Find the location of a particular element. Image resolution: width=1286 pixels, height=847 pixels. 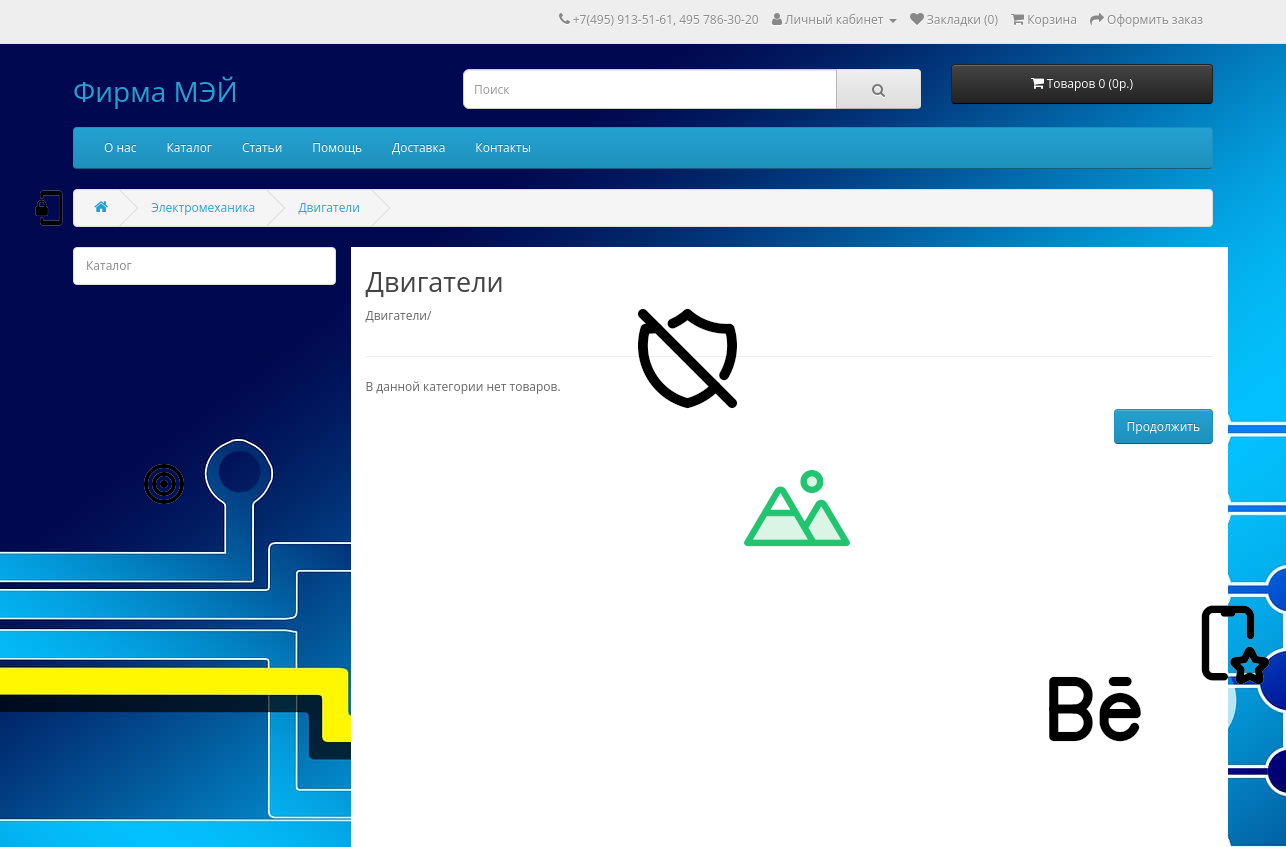

disable security protection is located at coordinates (687, 358).